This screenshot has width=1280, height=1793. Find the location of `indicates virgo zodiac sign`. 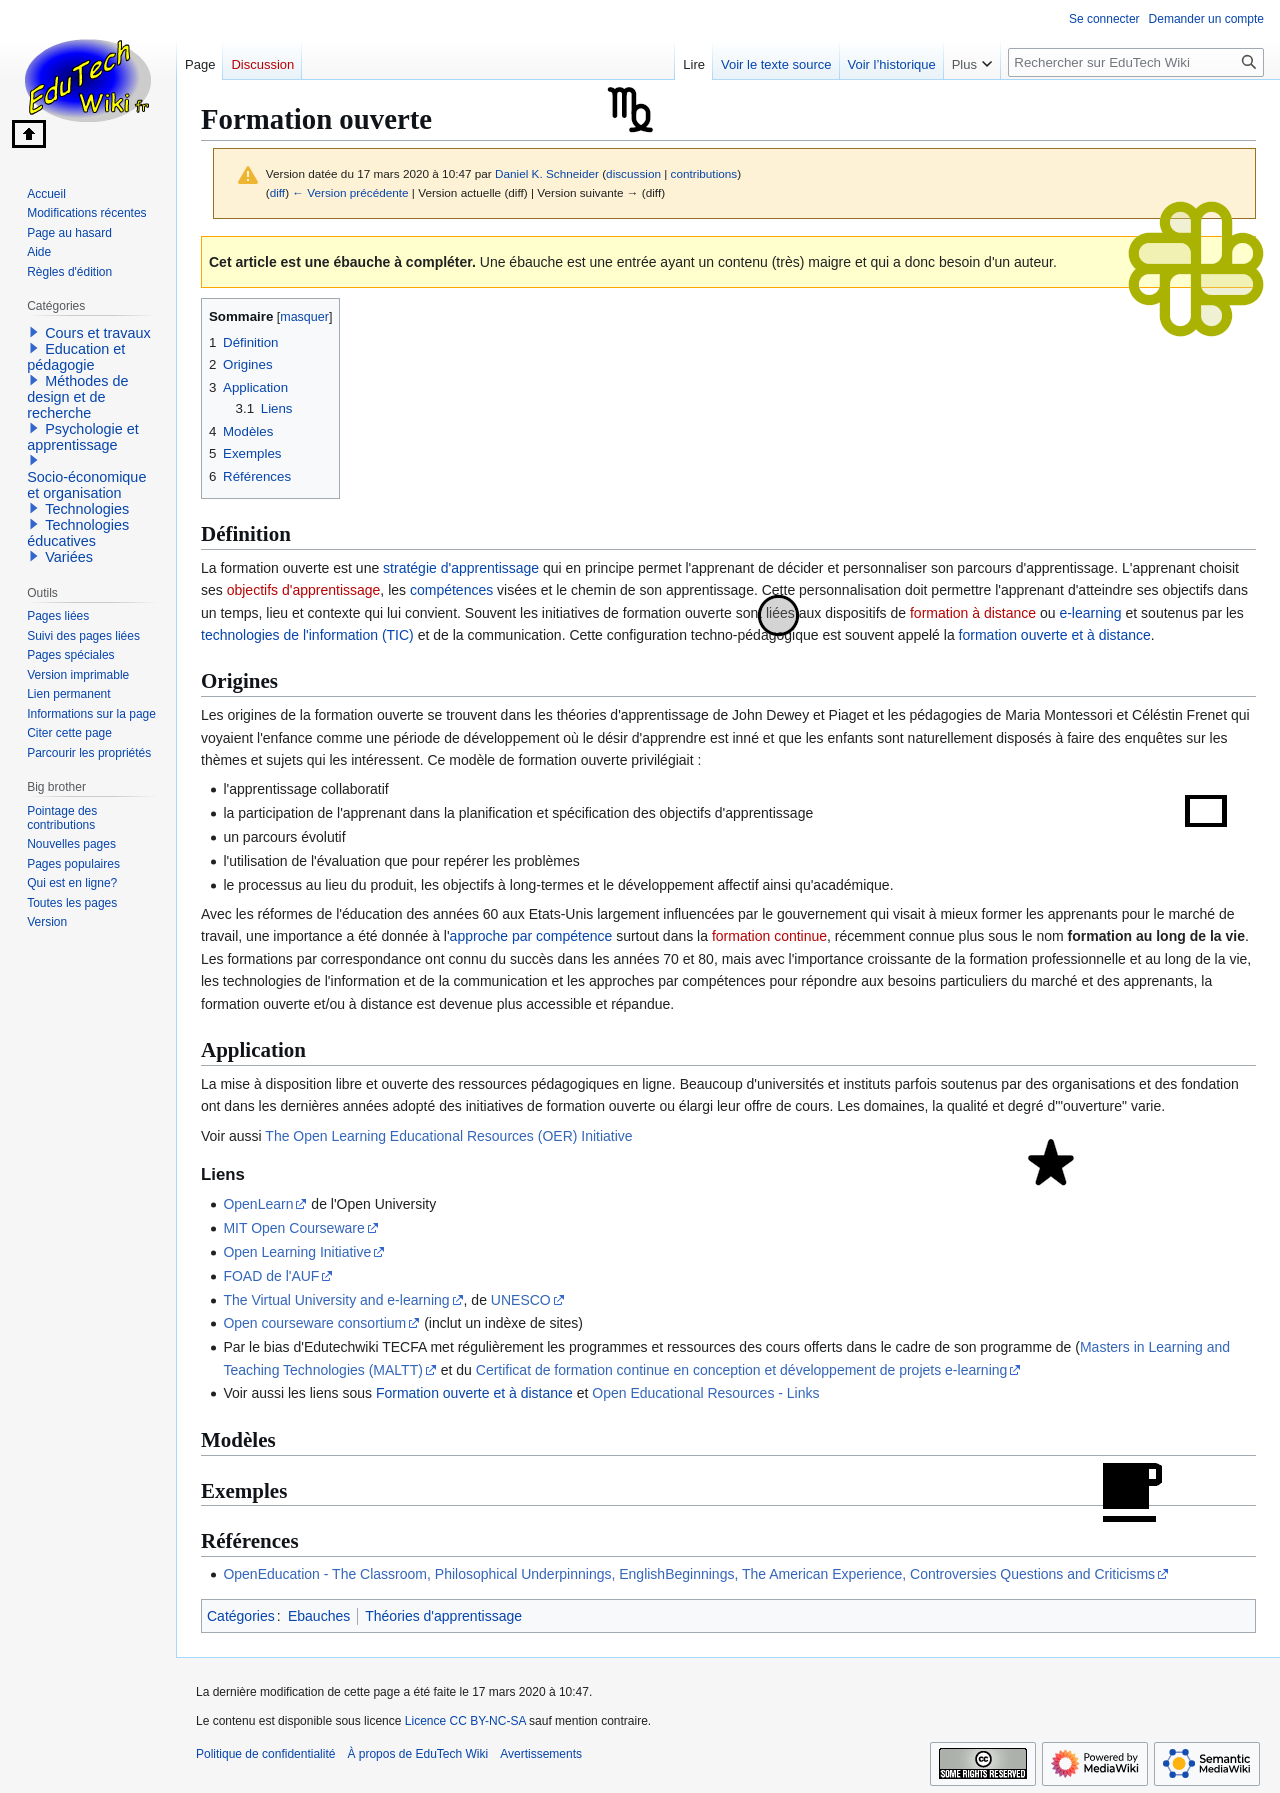

indicates virgo zodiac sign is located at coordinates (631, 108).